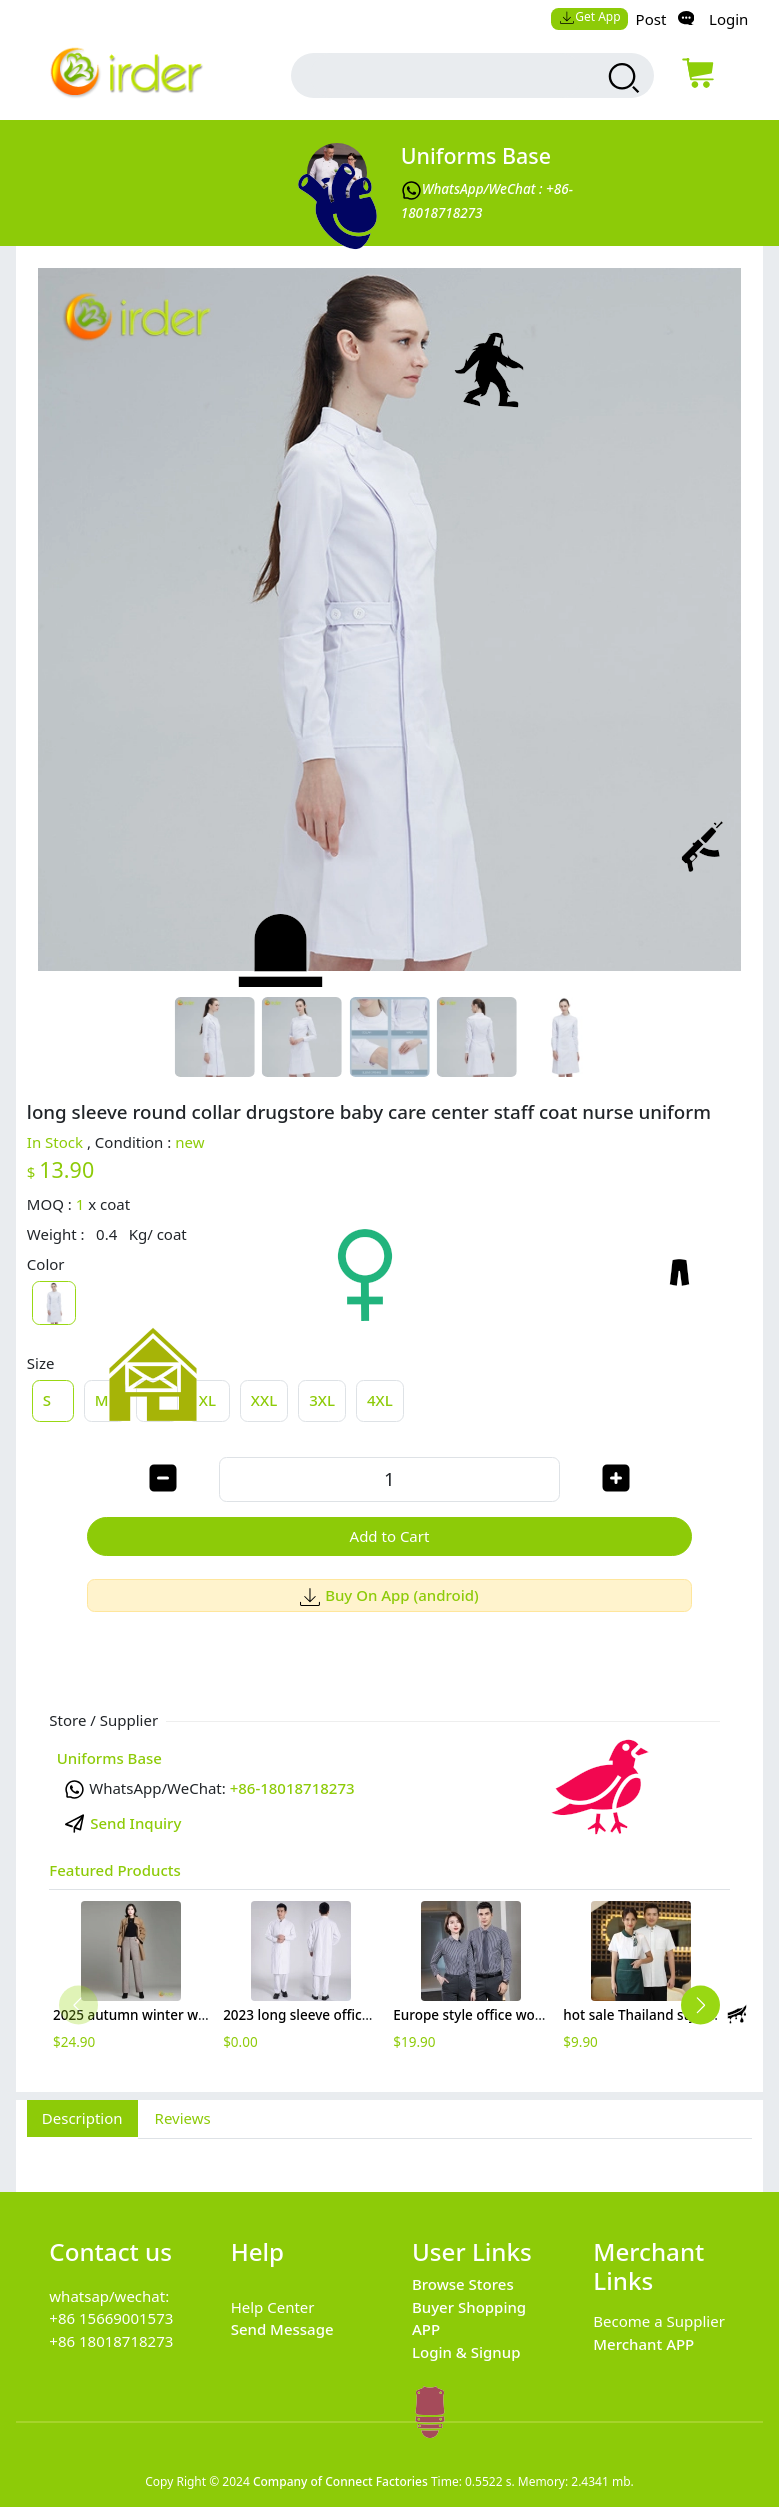 This screenshot has width=779, height=2507. Describe the element at coordinates (600, 1787) in the screenshot. I see `decorative bird illustration for nature-themed game` at that location.